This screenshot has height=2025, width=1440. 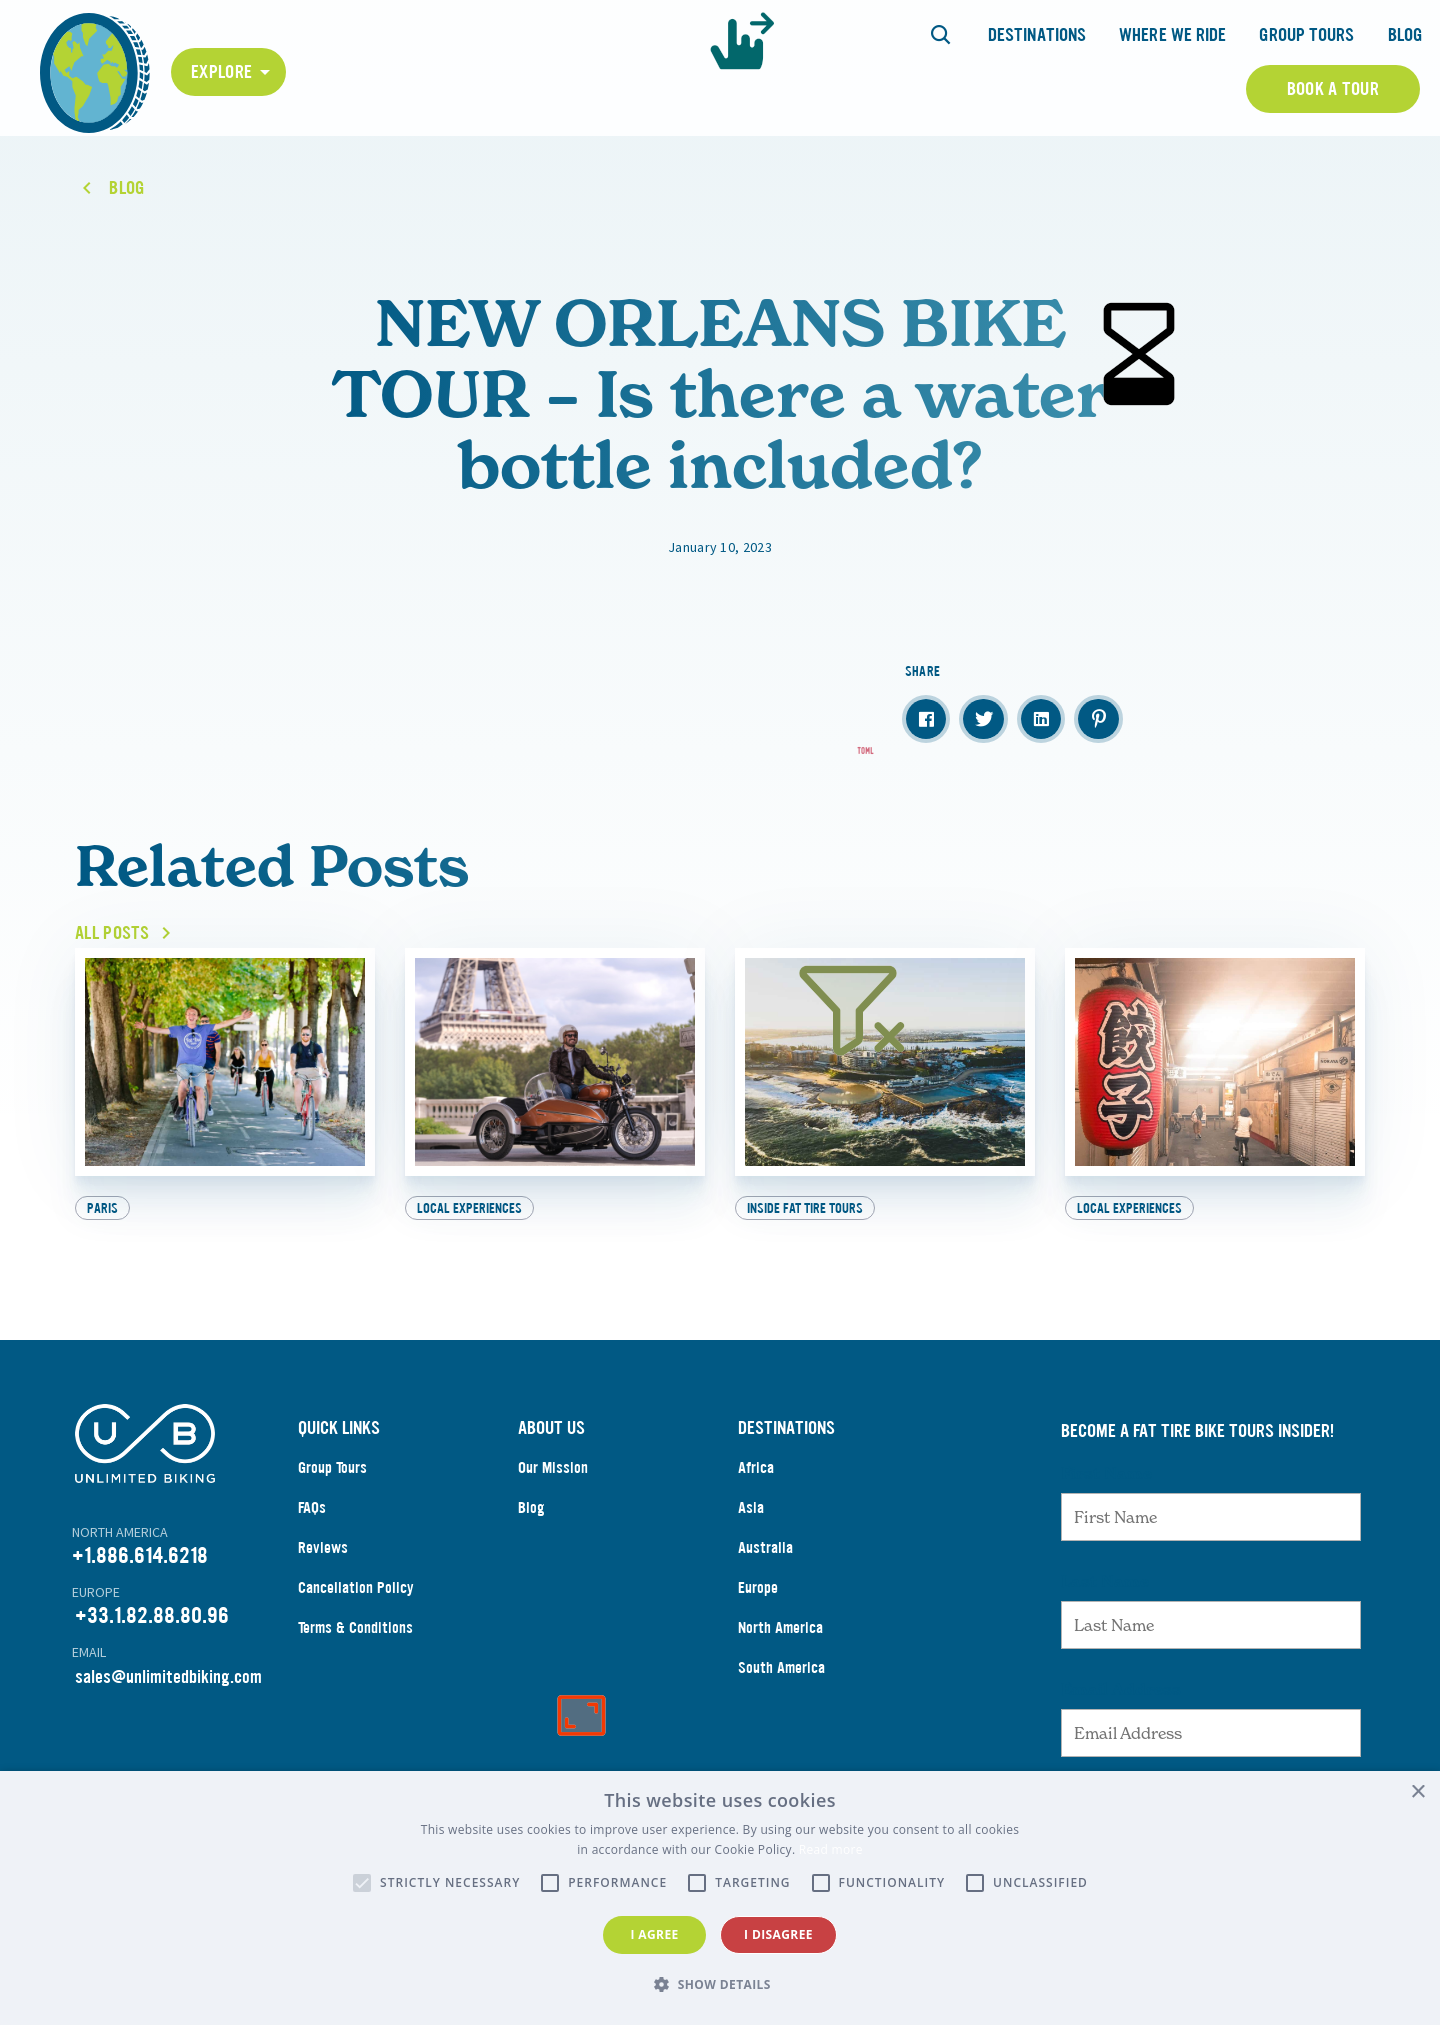 I want to click on indicates a TOML configuration file, so click(x=865, y=750).